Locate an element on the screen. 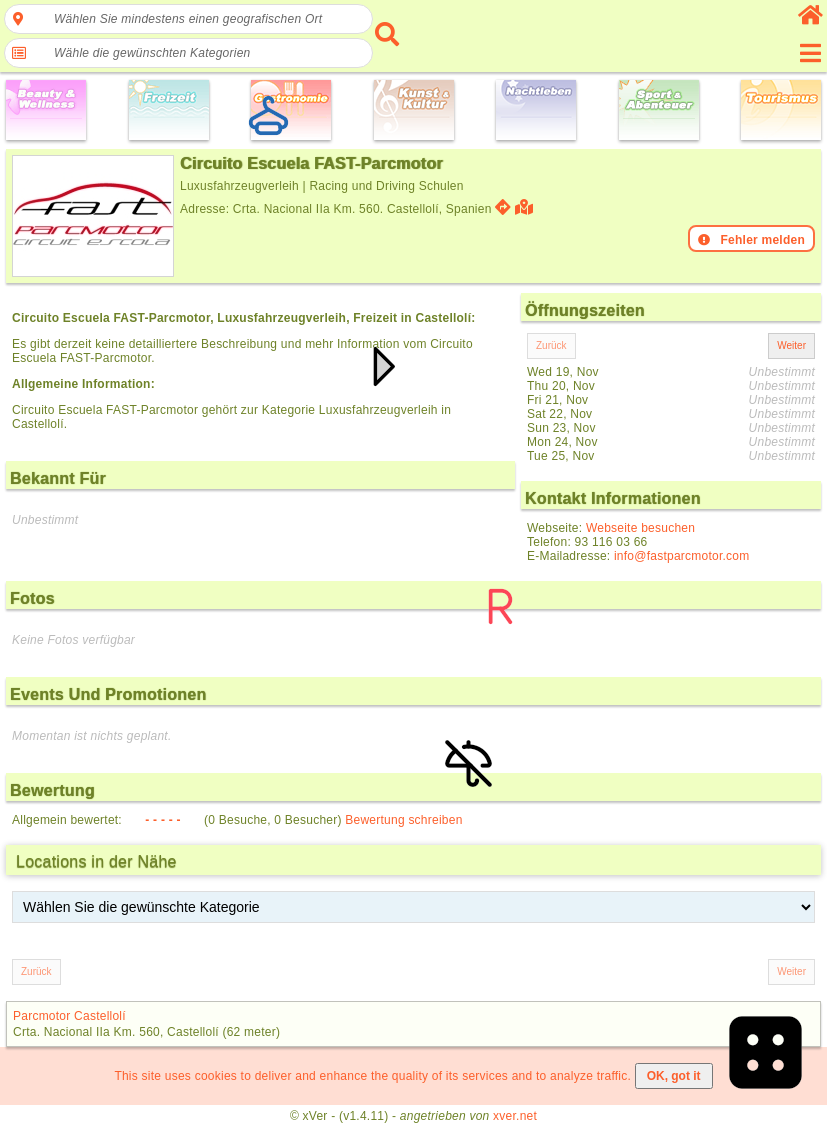  navigate to the next item or screen is located at coordinates (382, 366).